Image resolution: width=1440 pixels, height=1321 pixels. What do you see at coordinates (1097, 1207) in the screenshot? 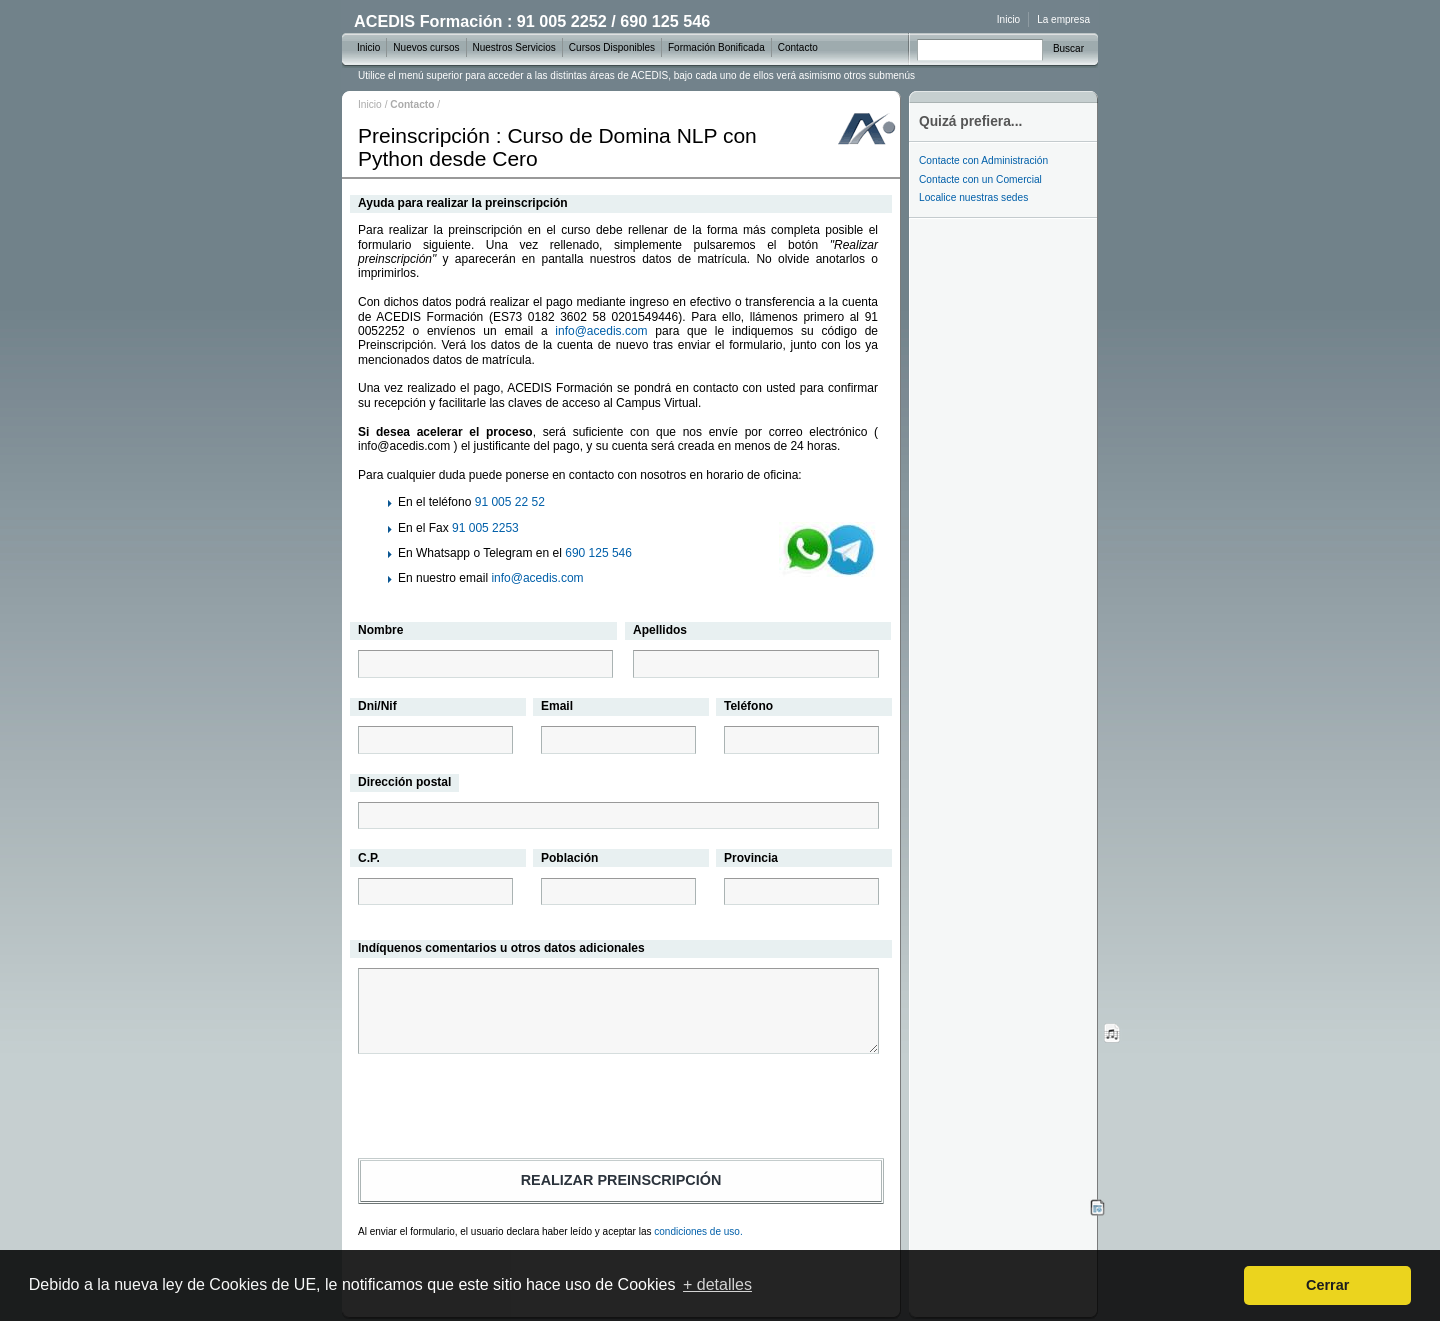
I see `a libreoffice web document file` at bounding box center [1097, 1207].